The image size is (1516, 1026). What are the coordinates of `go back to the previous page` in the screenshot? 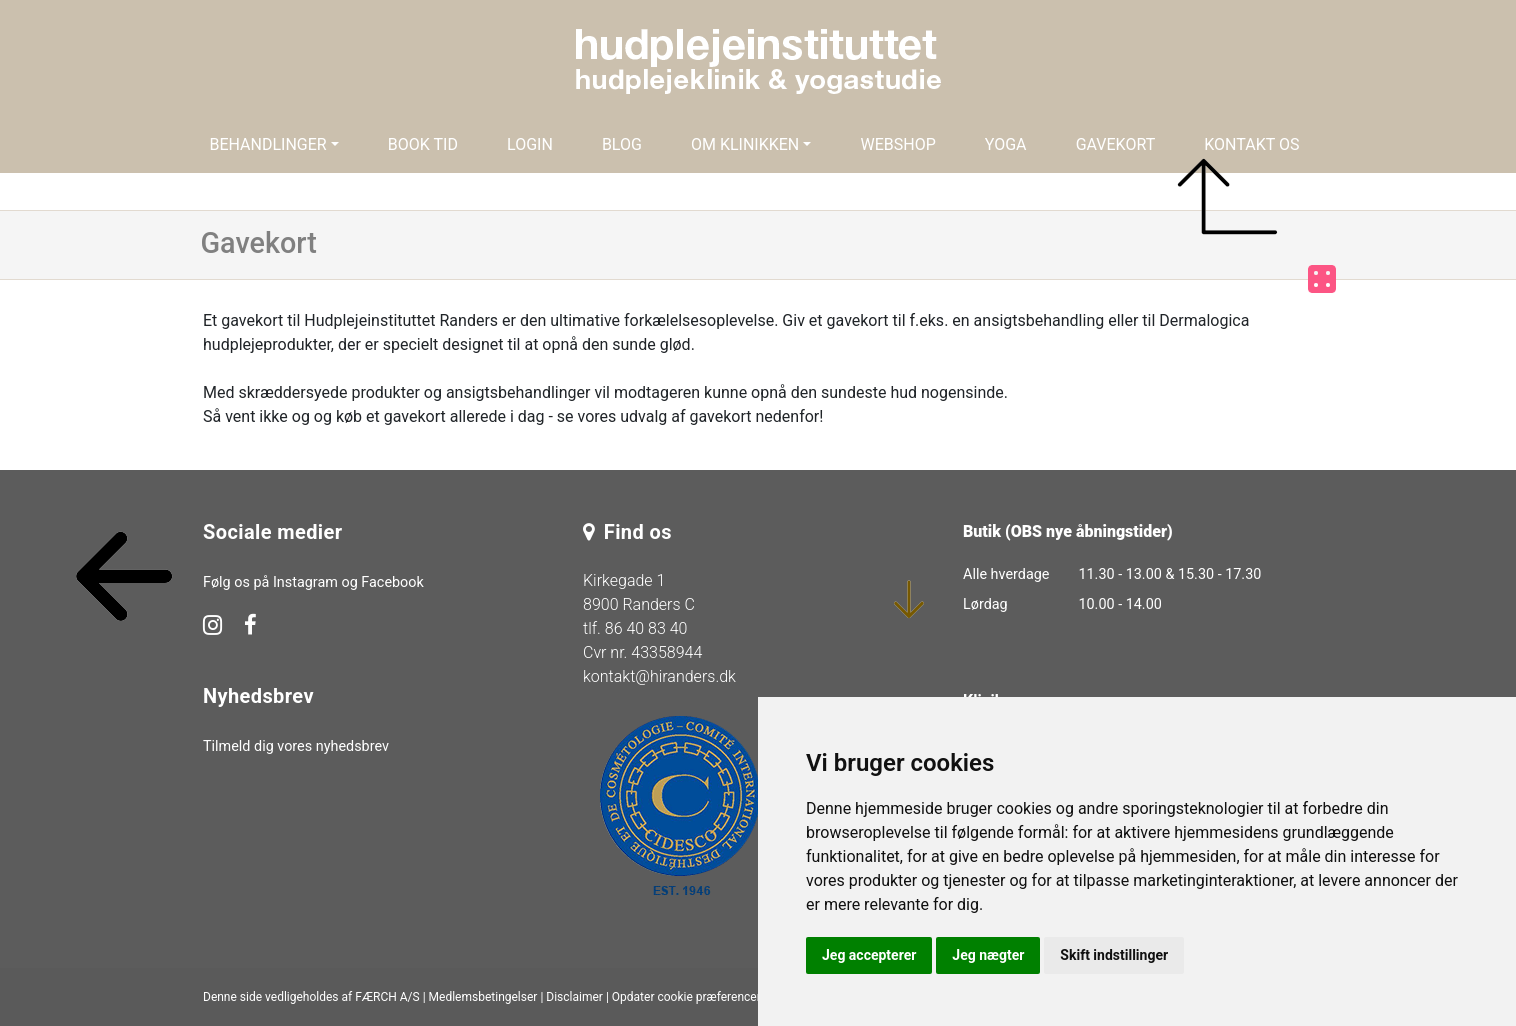 It's located at (127, 578).